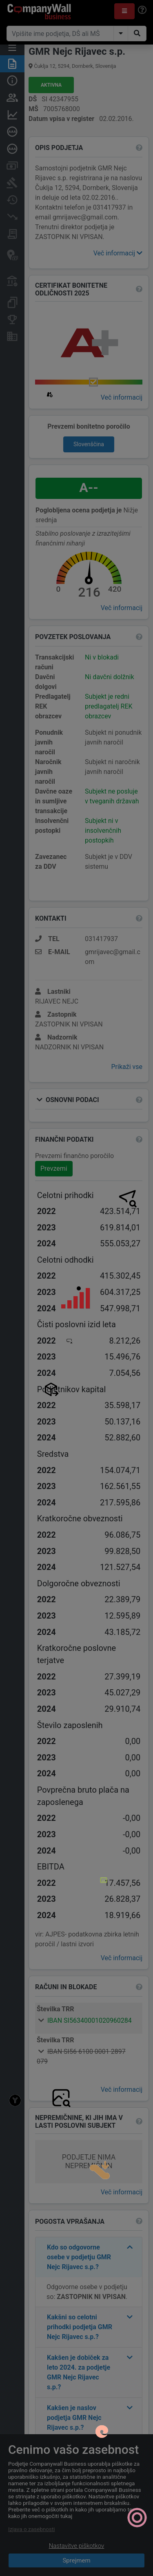 The width and height of the screenshot is (153, 2576). Describe the element at coordinates (104, 1880) in the screenshot. I see `open the on-screen keyboard` at that location.